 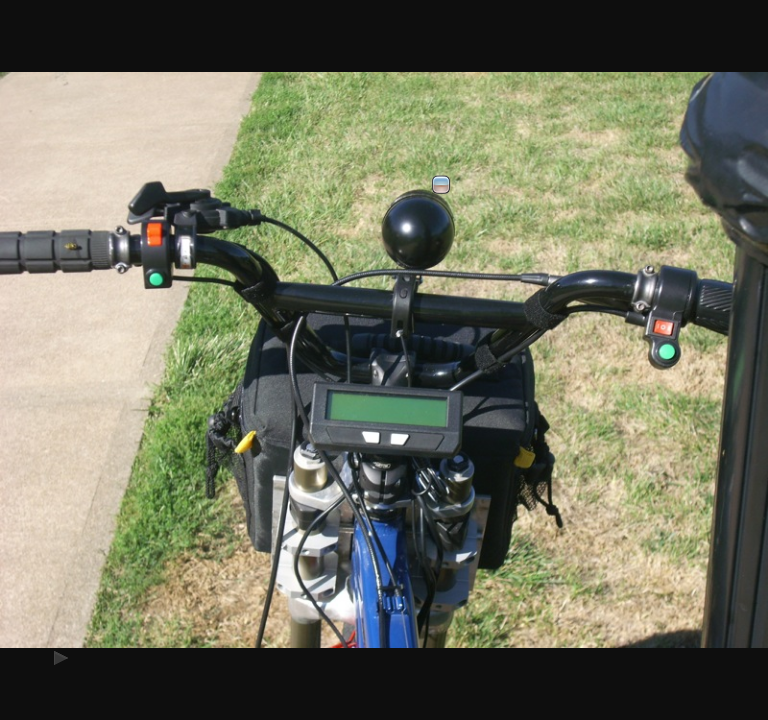 What do you see at coordinates (441, 186) in the screenshot?
I see `access background textures and materials library` at bounding box center [441, 186].